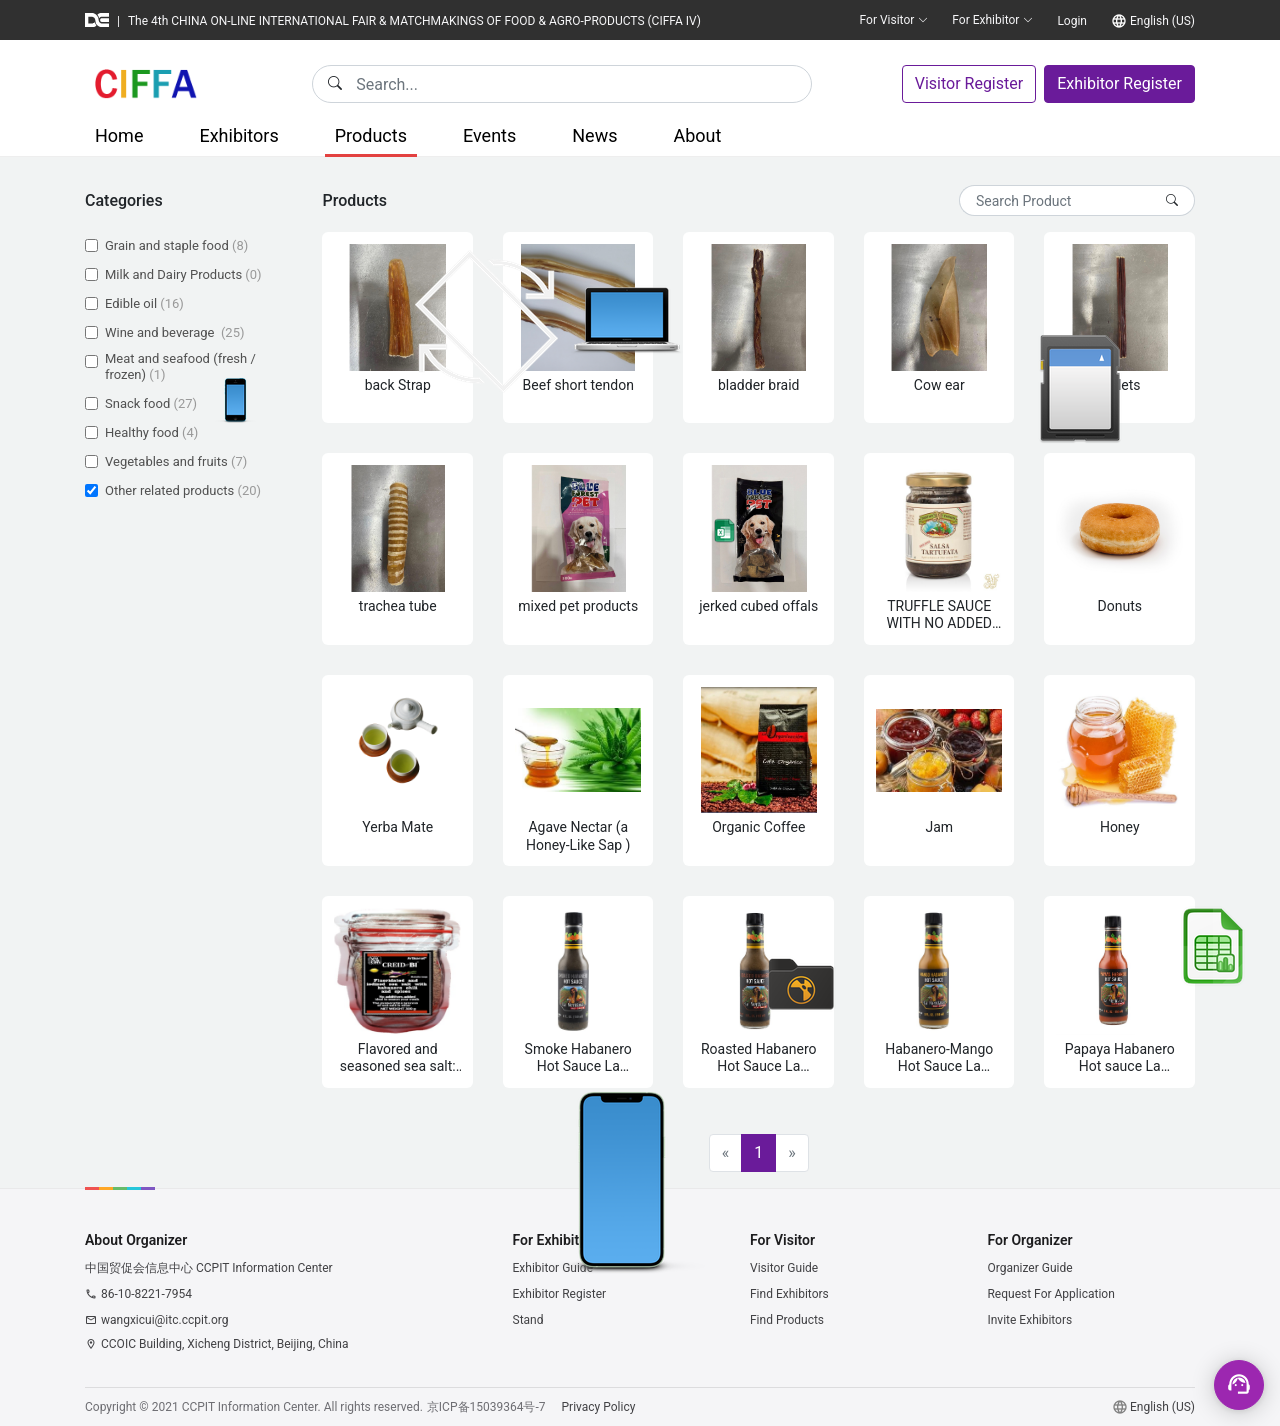 The height and width of the screenshot is (1426, 1280). Describe the element at coordinates (622, 1183) in the screenshot. I see `iPhone 12 device icon` at that location.